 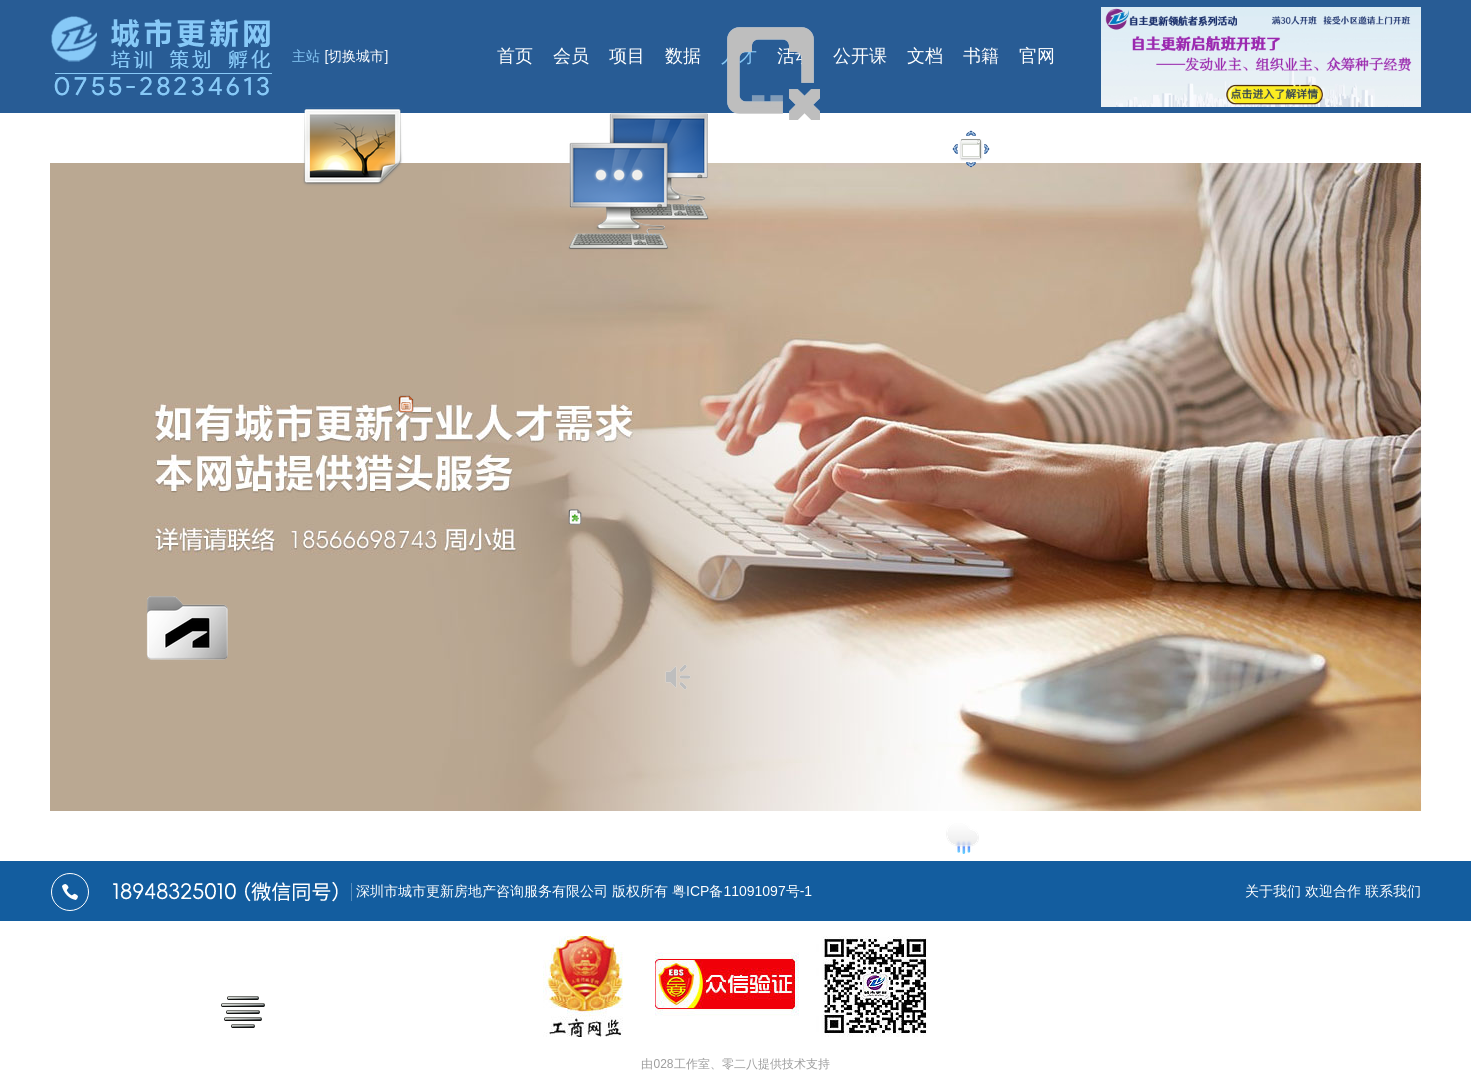 What do you see at coordinates (971, 149) in the screenshot?
I see `expand window to fullscreen mode` at bounding box center [971, 149].